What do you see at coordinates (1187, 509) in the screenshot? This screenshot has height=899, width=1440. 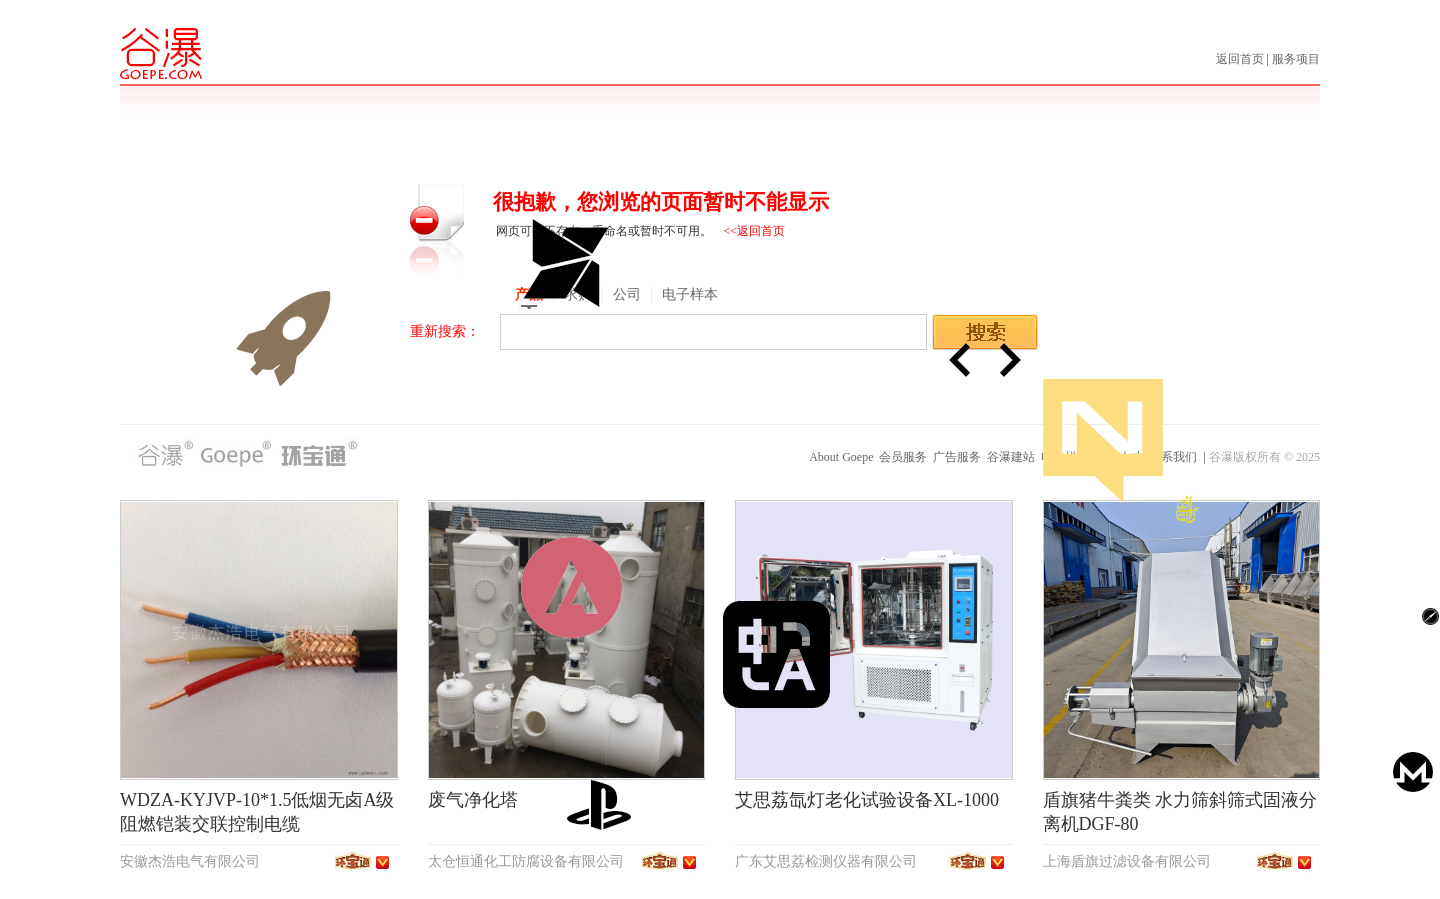 I see `emirates airline logo` at bounding box center [1187, 509].